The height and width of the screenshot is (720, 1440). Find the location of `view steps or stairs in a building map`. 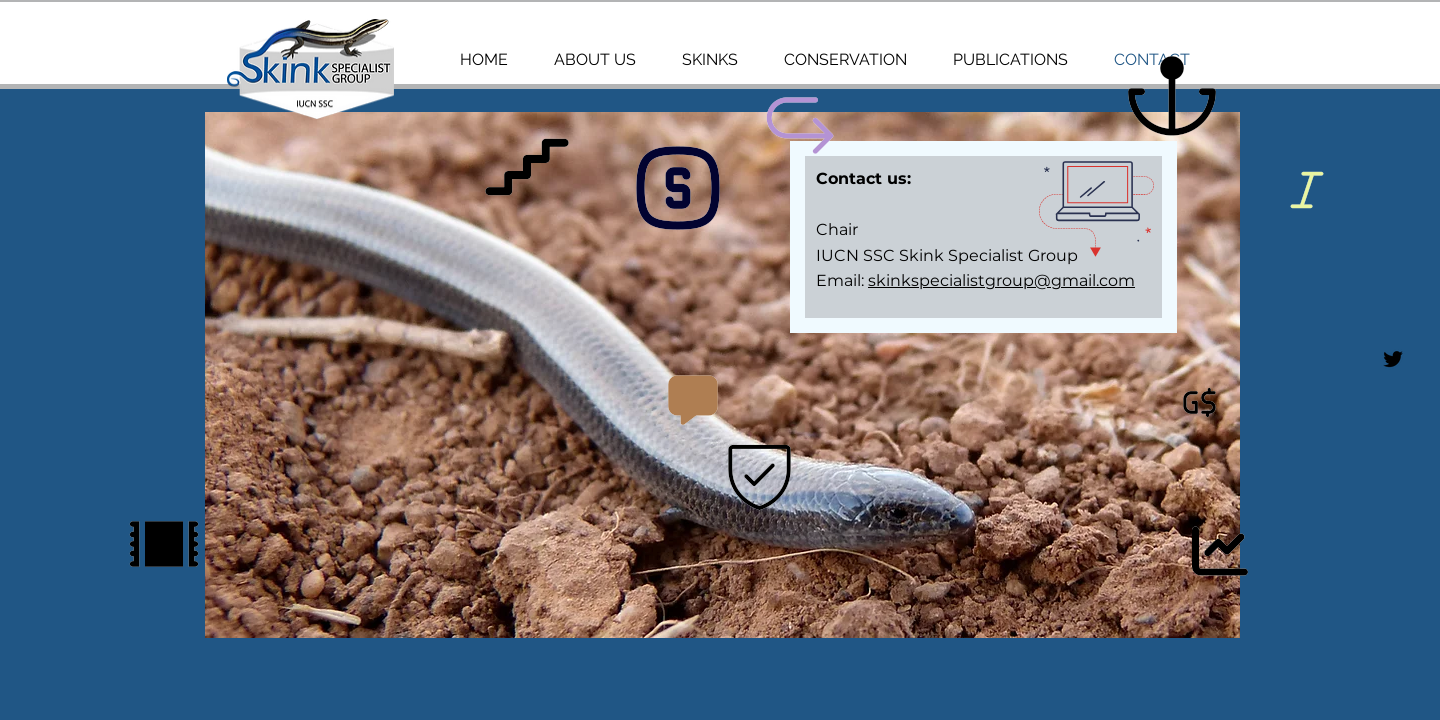

view steps or stairs in a building map is located at coordinates (527, 167).